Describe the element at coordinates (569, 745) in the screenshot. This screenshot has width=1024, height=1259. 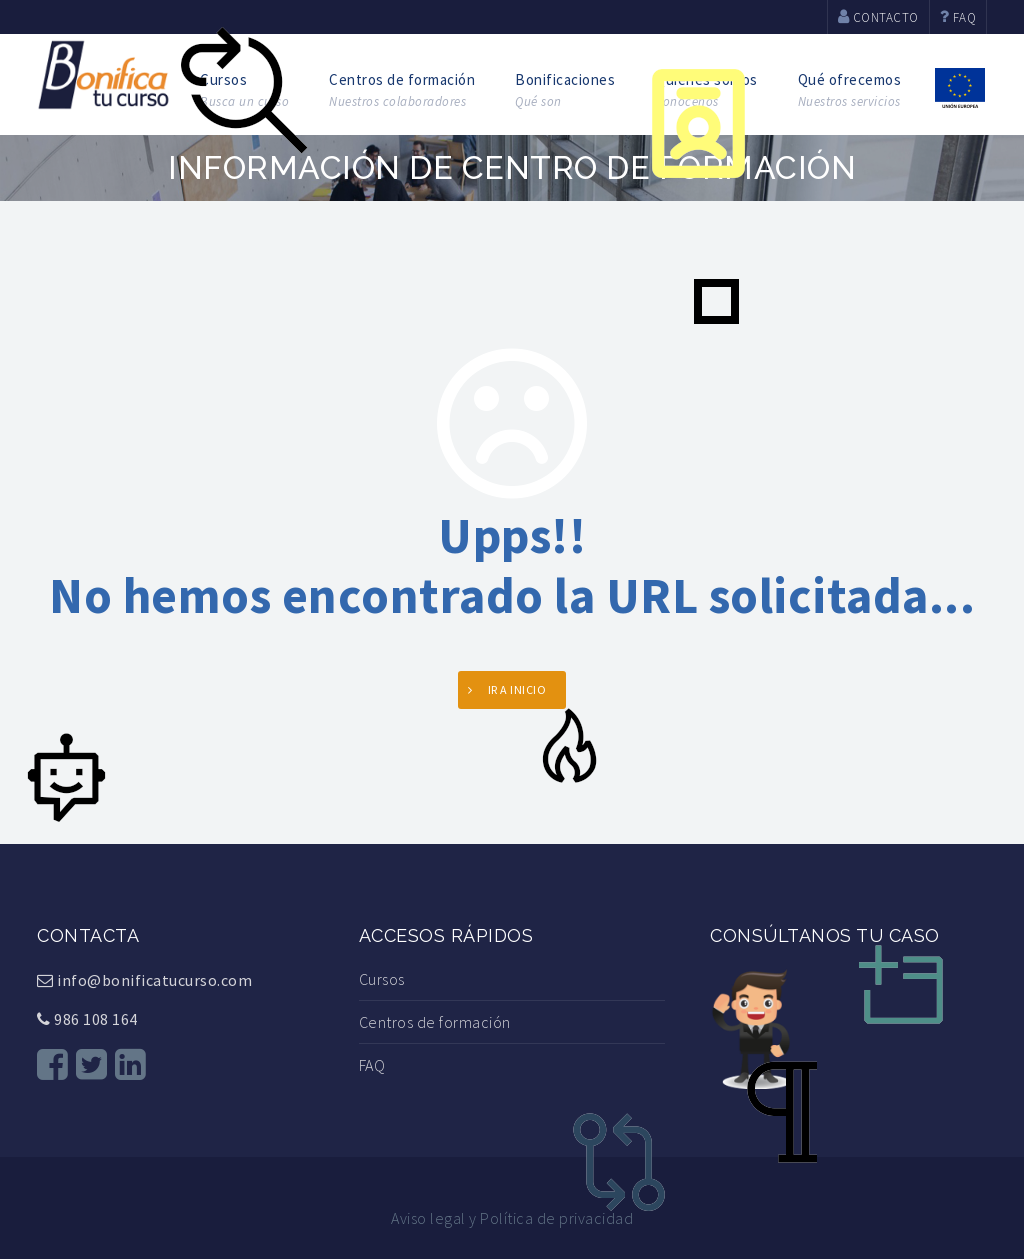
I see `indicates trending or popular content` at that location.